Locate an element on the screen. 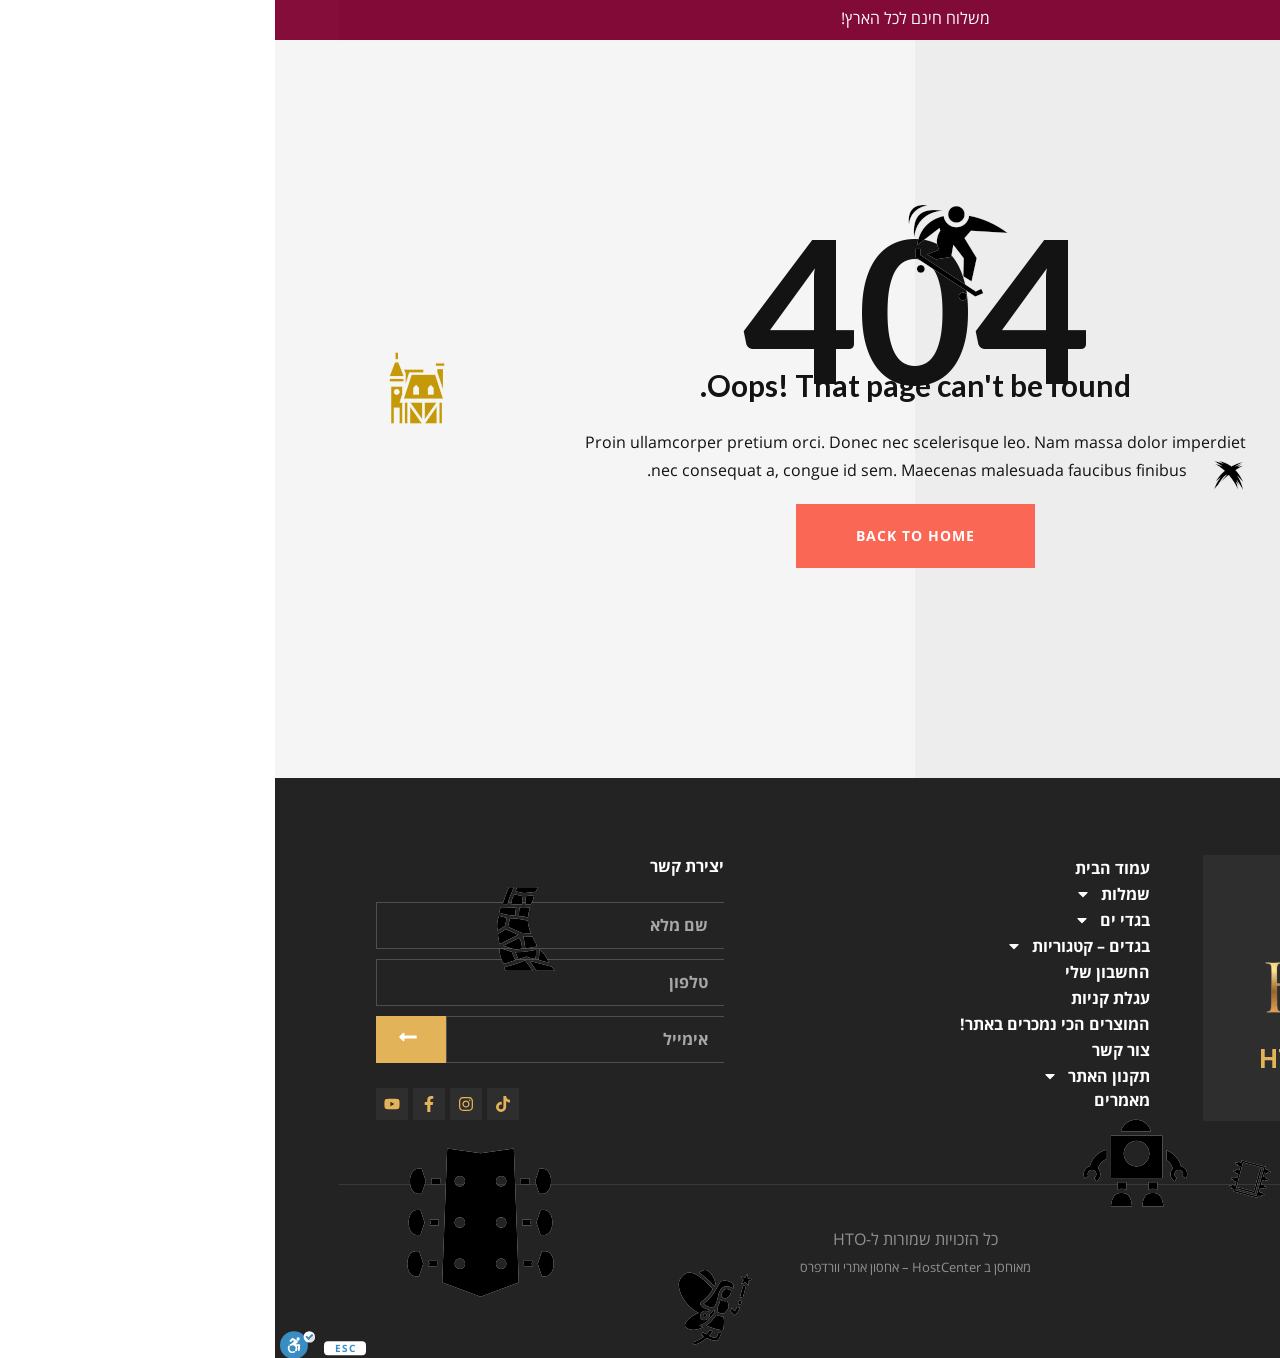 Image resolution: width=1280 pixels, height=1358 pixels. view hardware or processor information is located at coordinates (1249, 1179).